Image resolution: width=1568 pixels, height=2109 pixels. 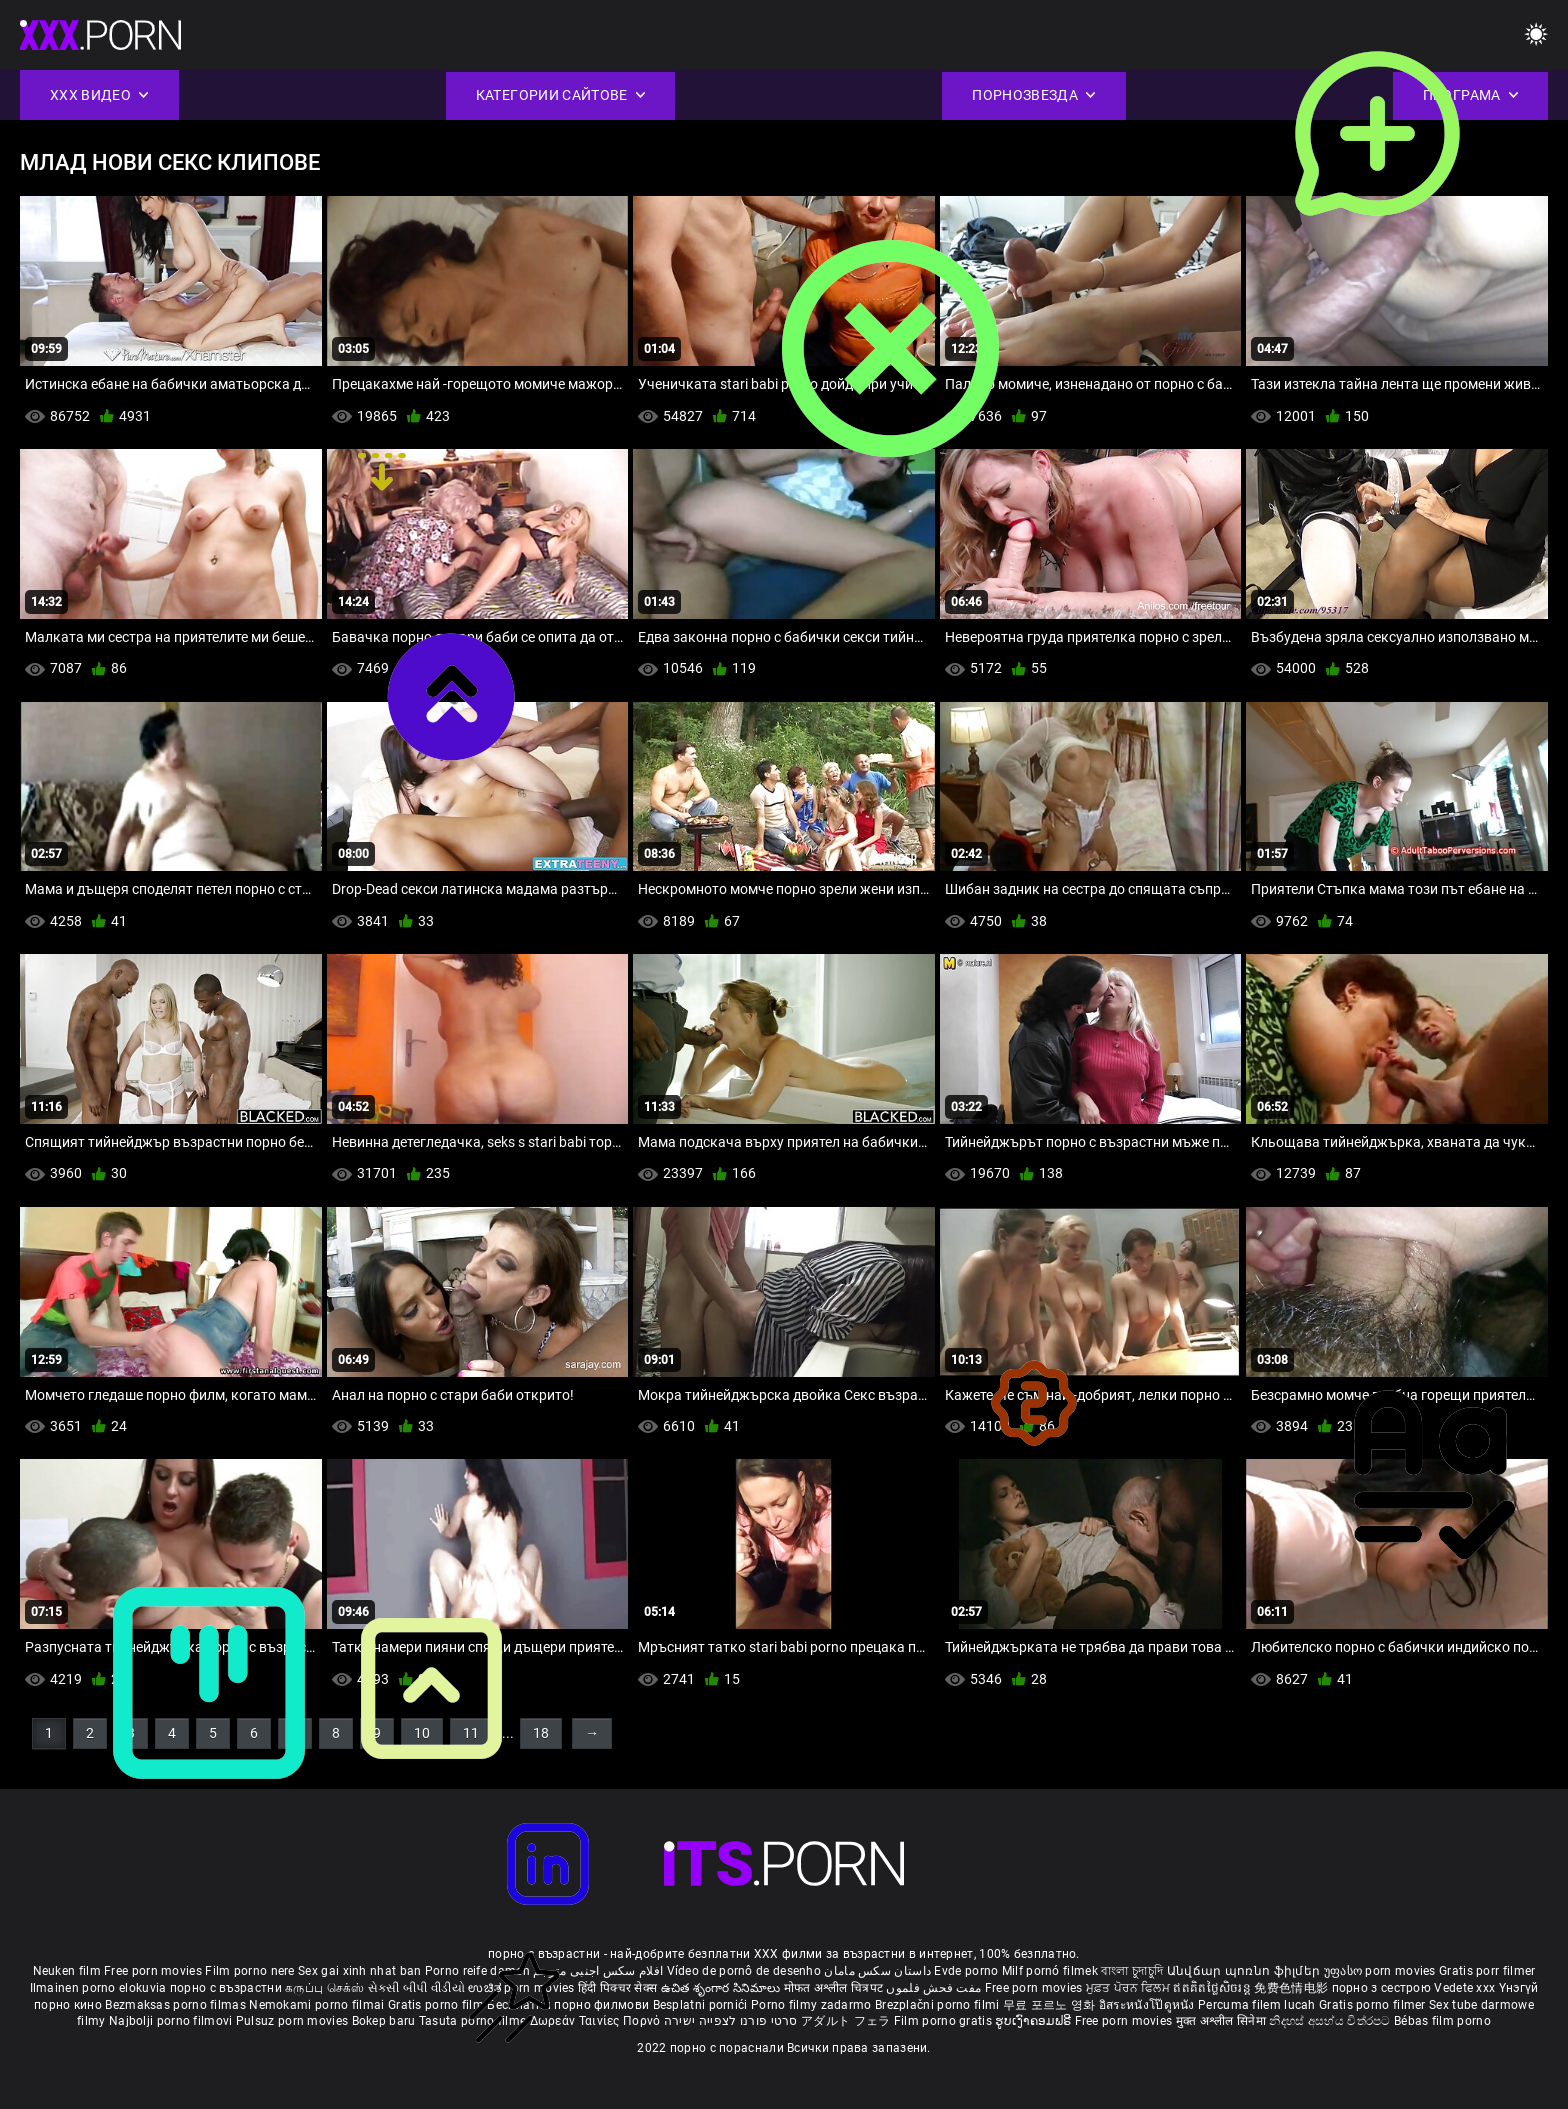 What do you see at coordinates (890, 348) in the screenshot?
I see `close the current window or dialog` at bounding box center [890, 348].